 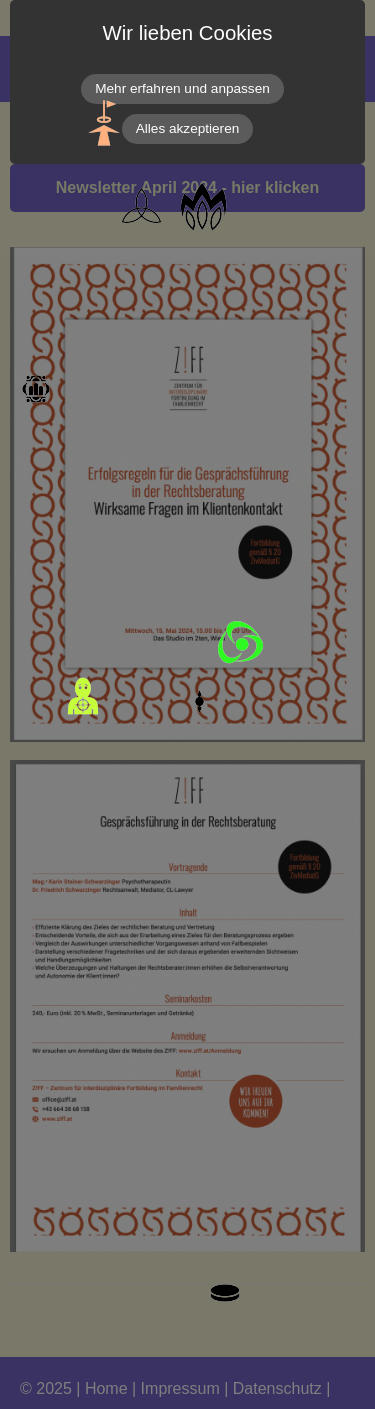 I want to click on navigate to objective marker, so click(x=104, y=123).